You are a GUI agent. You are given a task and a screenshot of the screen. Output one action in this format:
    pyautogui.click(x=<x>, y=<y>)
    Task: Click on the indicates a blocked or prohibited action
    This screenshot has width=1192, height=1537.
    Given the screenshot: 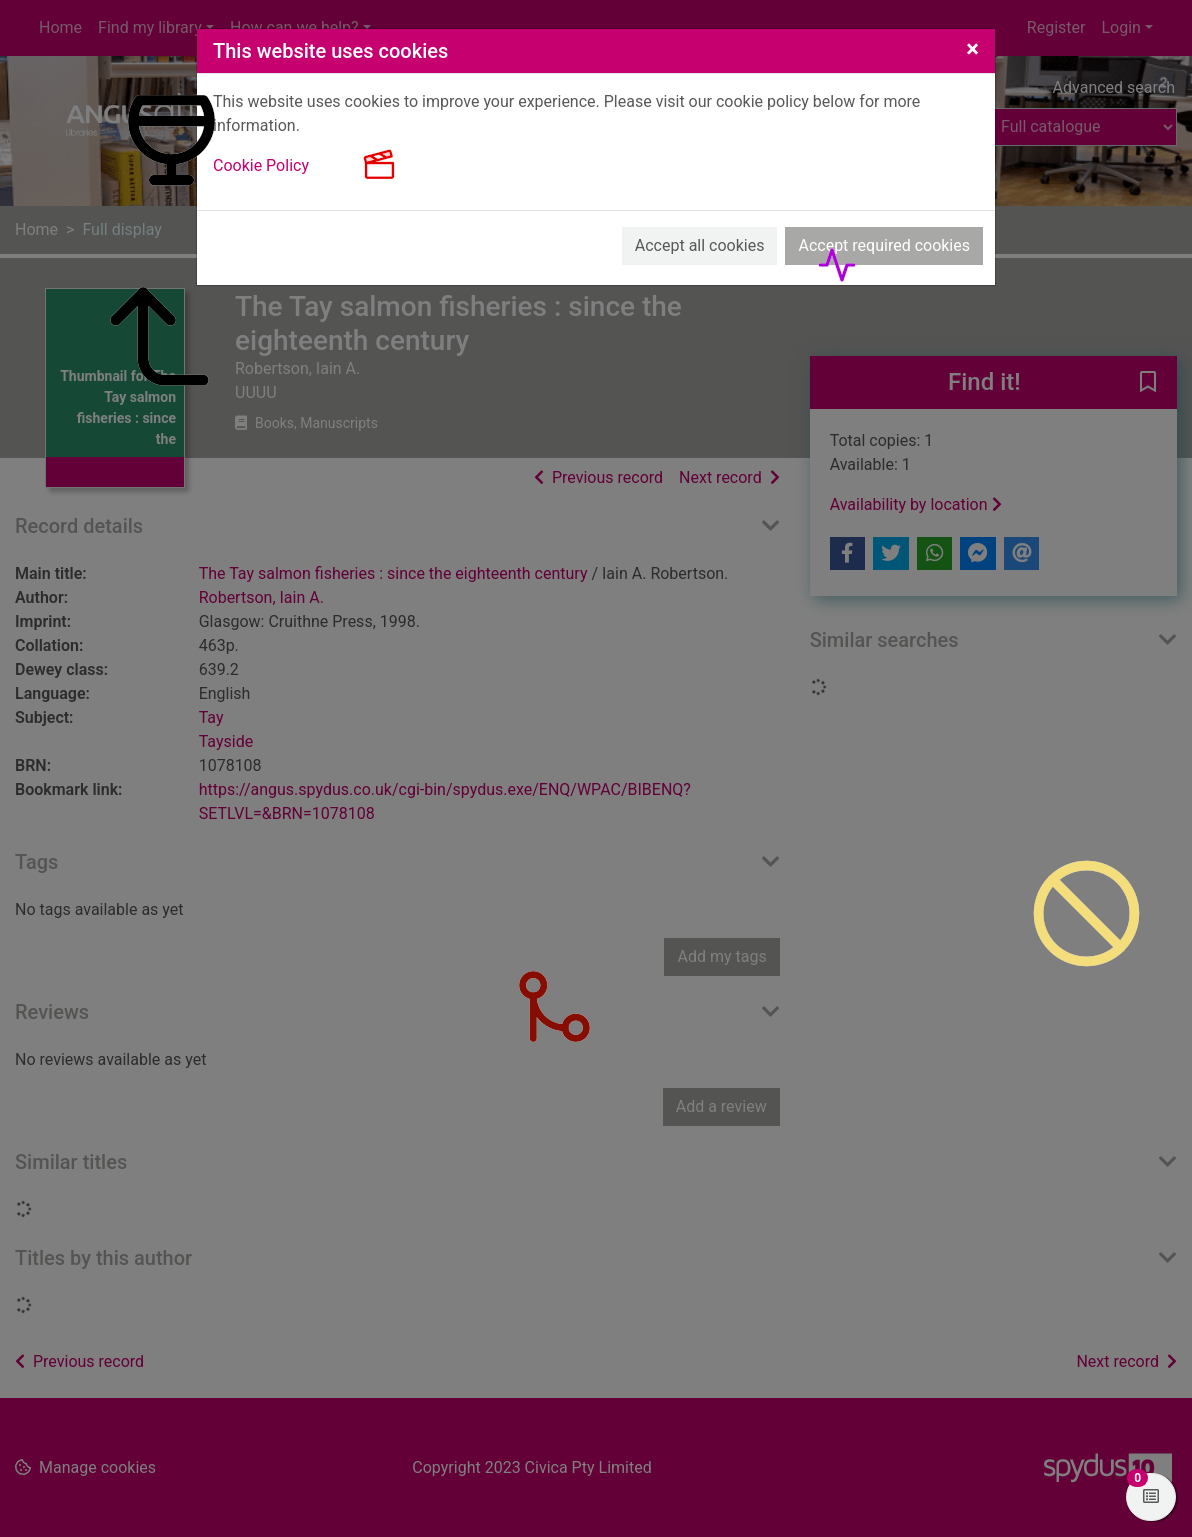 What is the action you would take?
    pyautogui.click(x=1086, y=913)
    